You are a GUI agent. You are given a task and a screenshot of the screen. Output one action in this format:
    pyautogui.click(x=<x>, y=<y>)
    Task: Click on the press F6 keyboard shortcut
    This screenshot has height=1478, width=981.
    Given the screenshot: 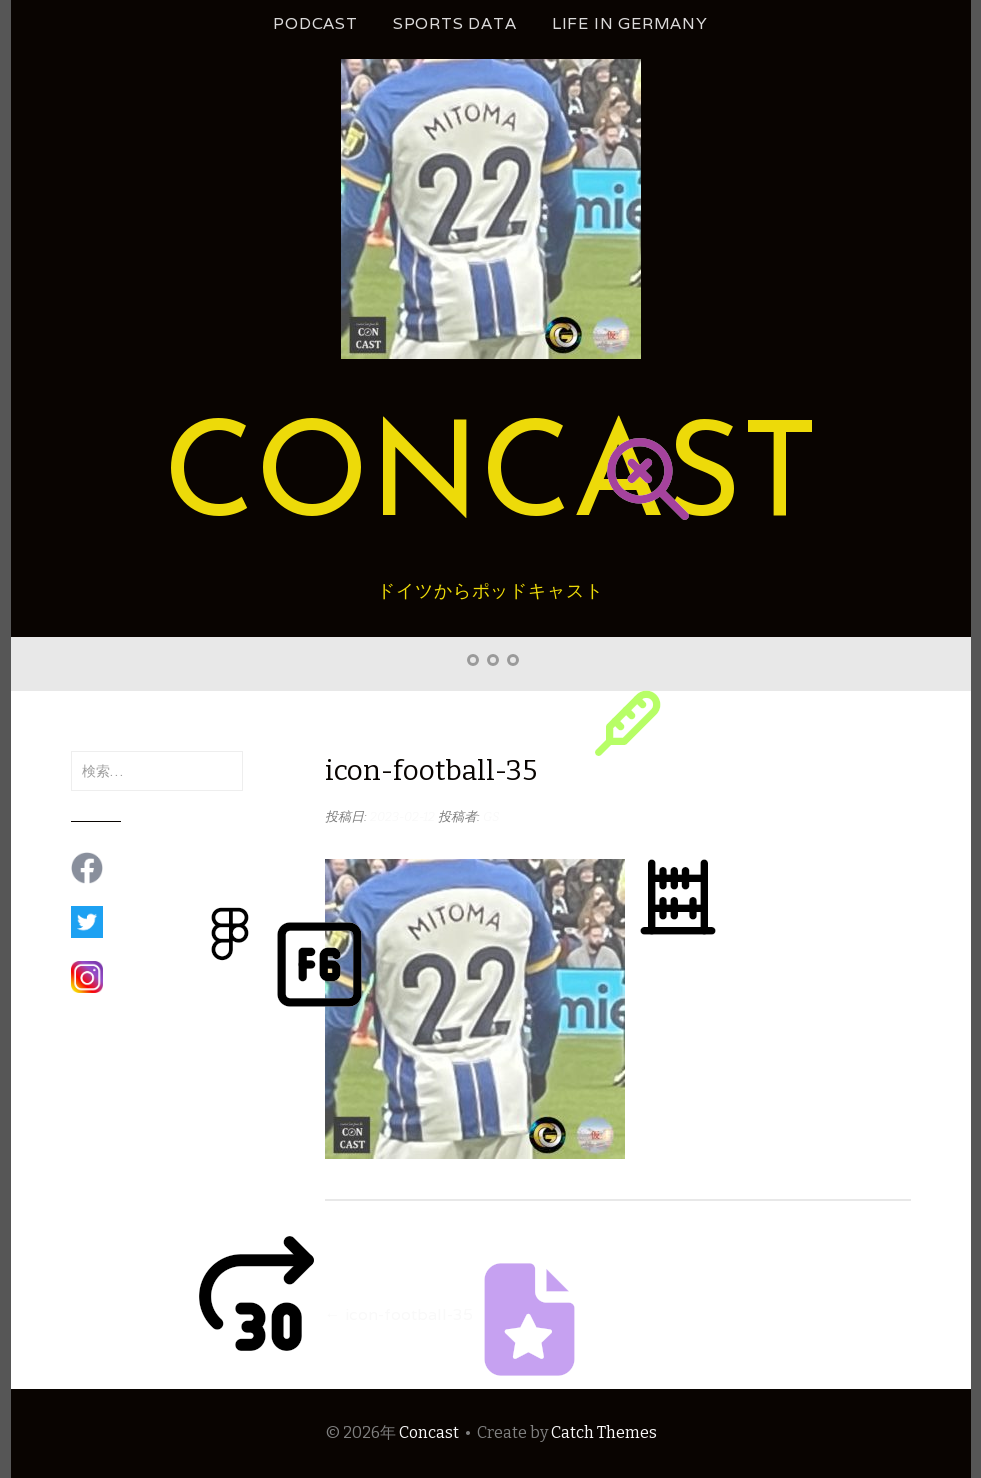 What is the action you would take?
    pyautogui.click(x=319, y=964)
    